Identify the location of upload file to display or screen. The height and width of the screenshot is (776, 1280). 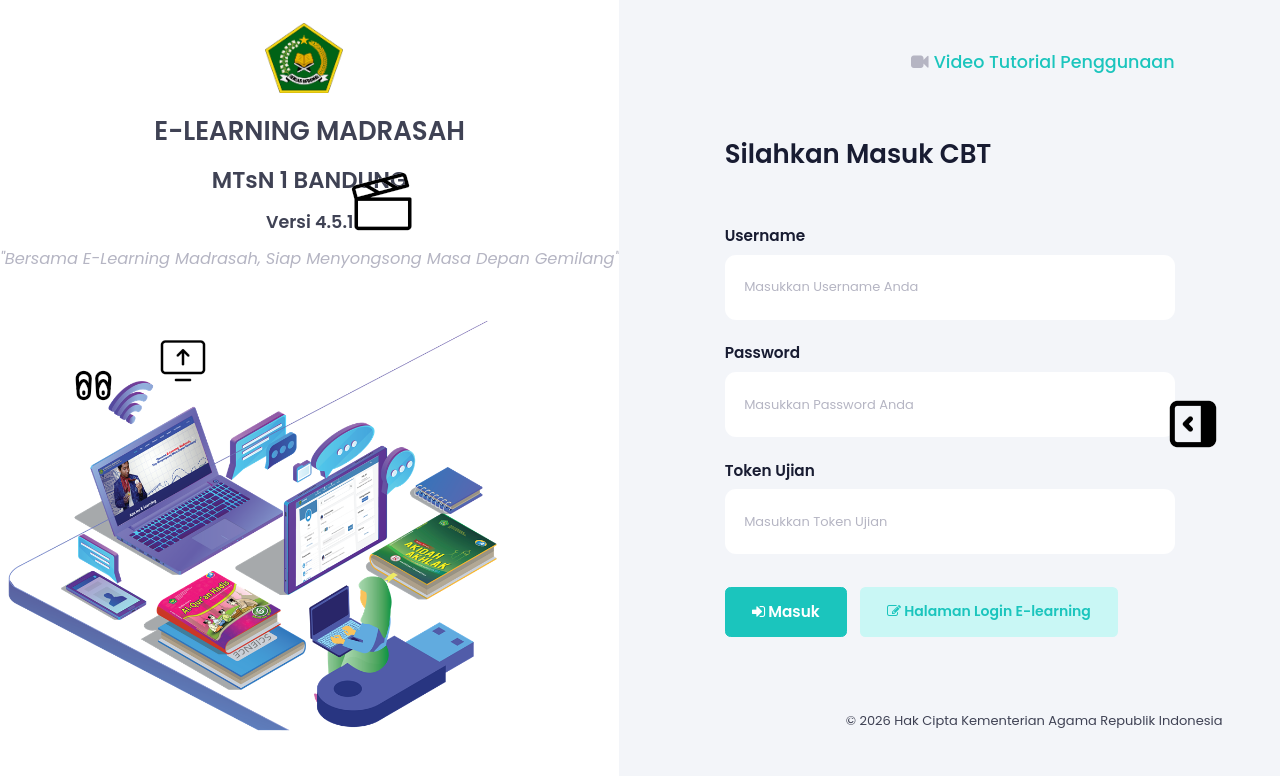
(183, 359).